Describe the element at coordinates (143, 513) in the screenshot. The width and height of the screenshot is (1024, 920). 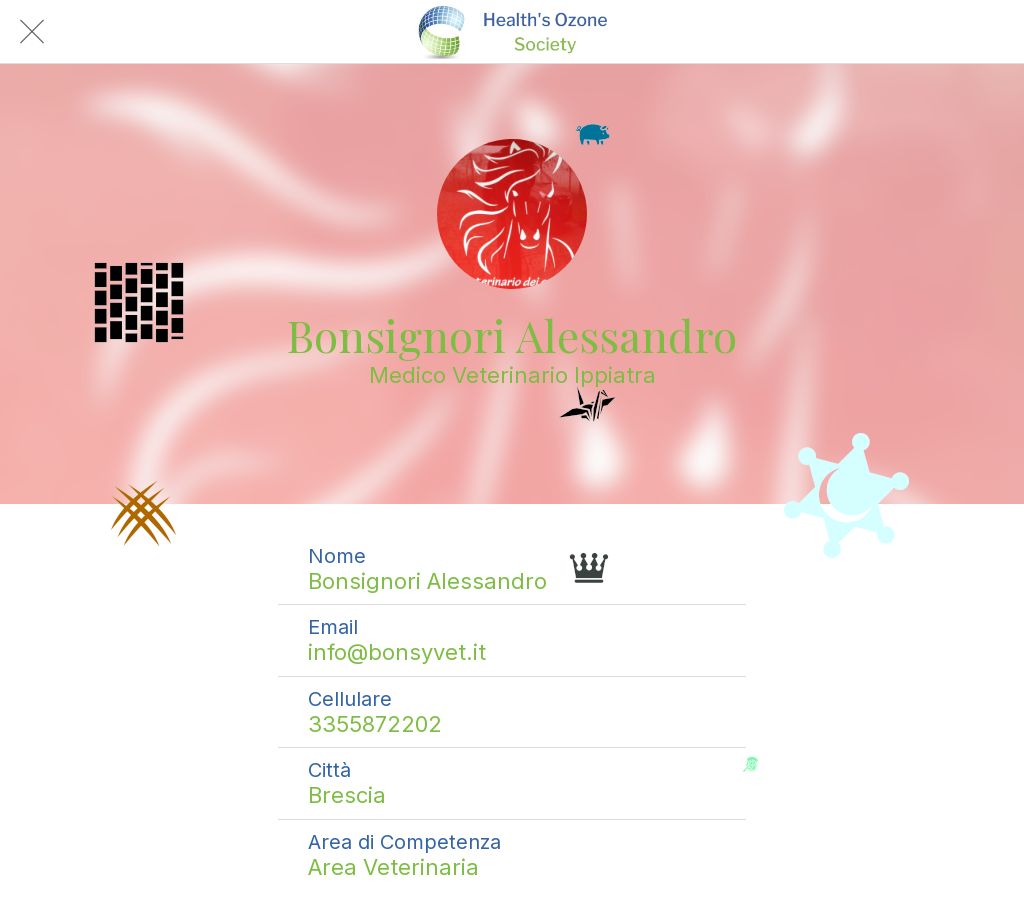
I see `attack or slash action in a game` at that location.